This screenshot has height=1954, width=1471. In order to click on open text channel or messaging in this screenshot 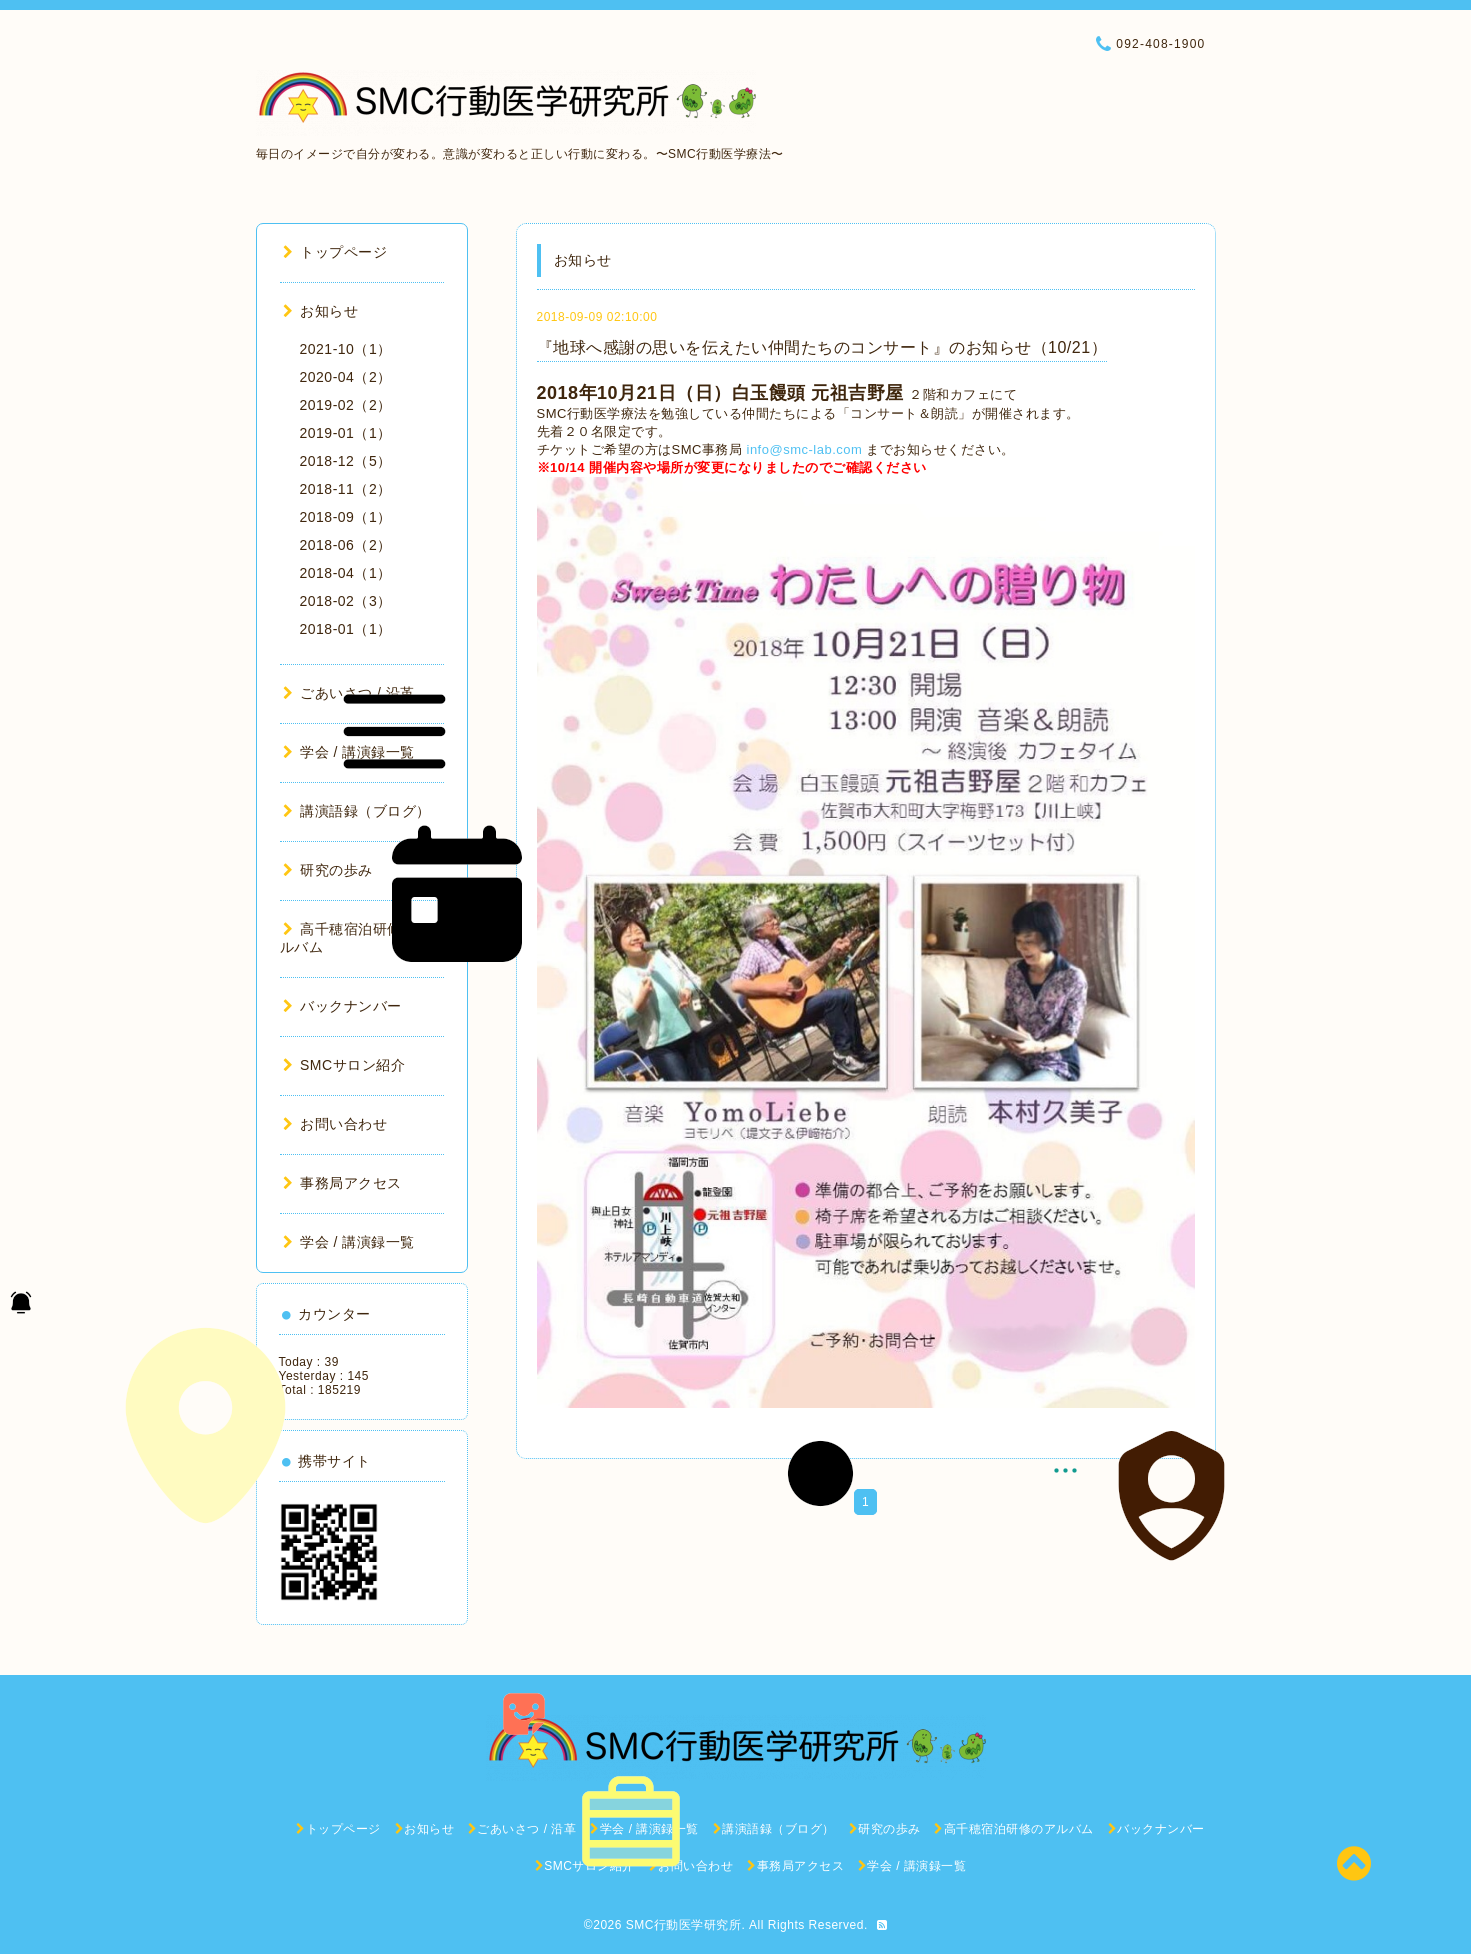, I will do `click(394, 731)`.